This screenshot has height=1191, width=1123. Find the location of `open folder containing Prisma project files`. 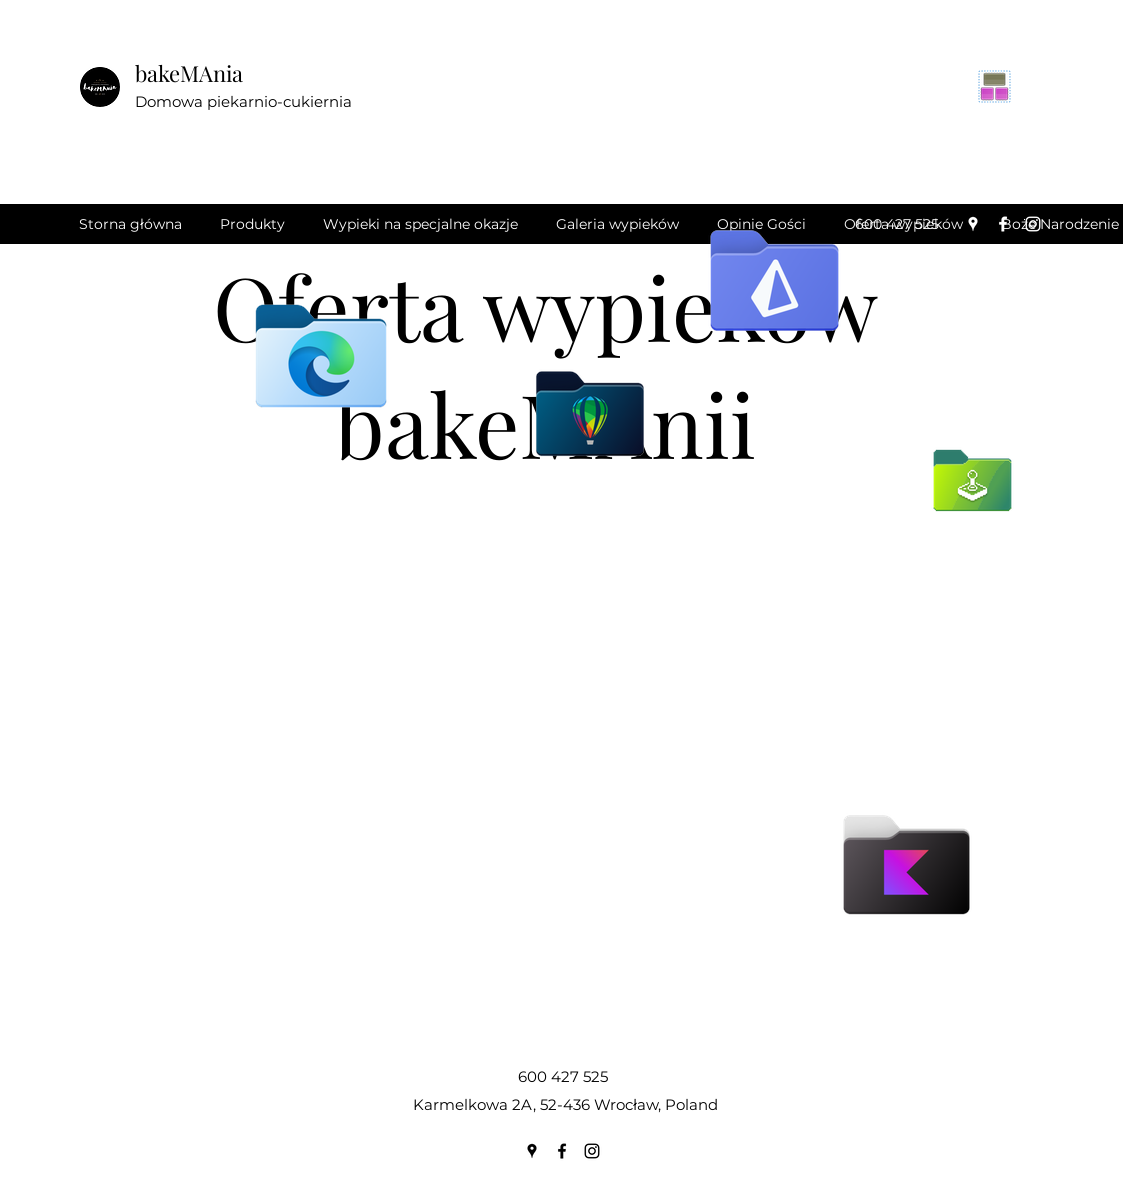

open folder containing Prisma project files is located at coordinates (774, 284).